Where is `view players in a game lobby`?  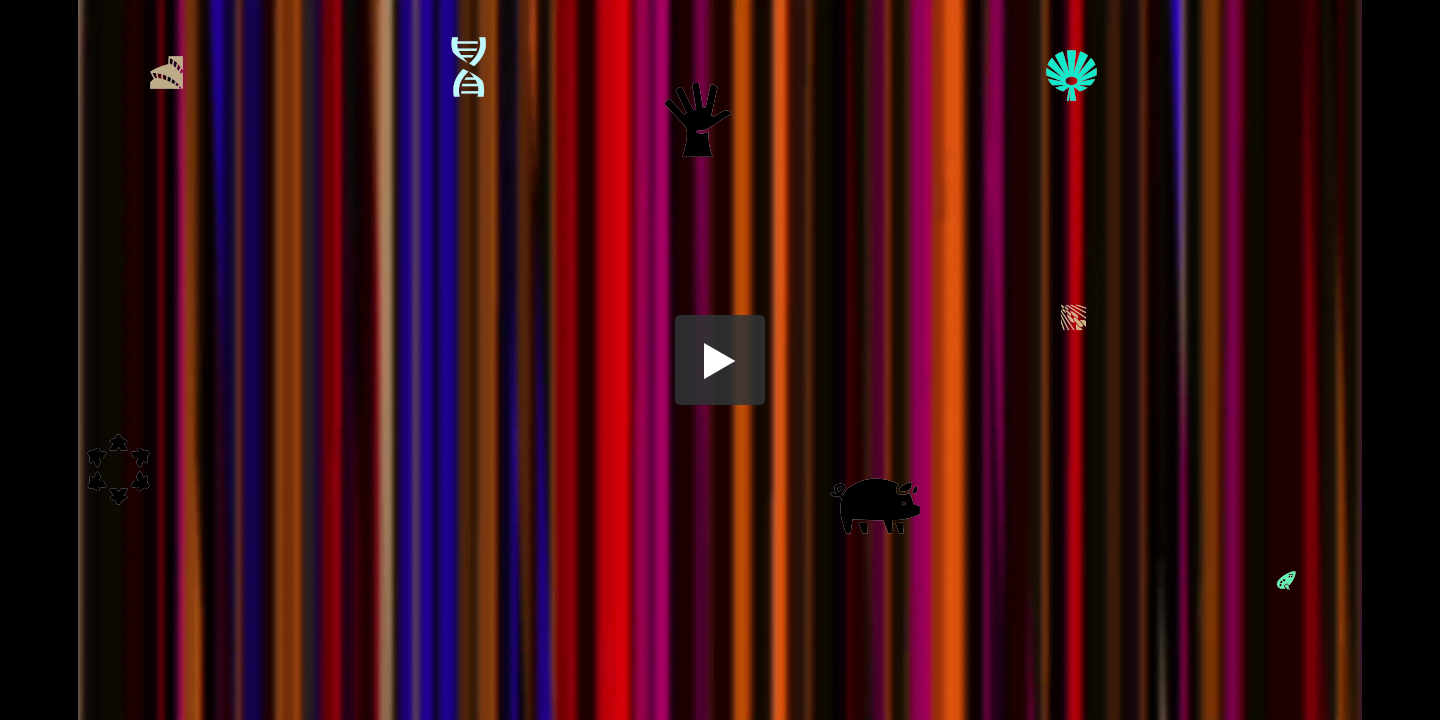
view players in a game lobby is located at coordinates (118, 469).